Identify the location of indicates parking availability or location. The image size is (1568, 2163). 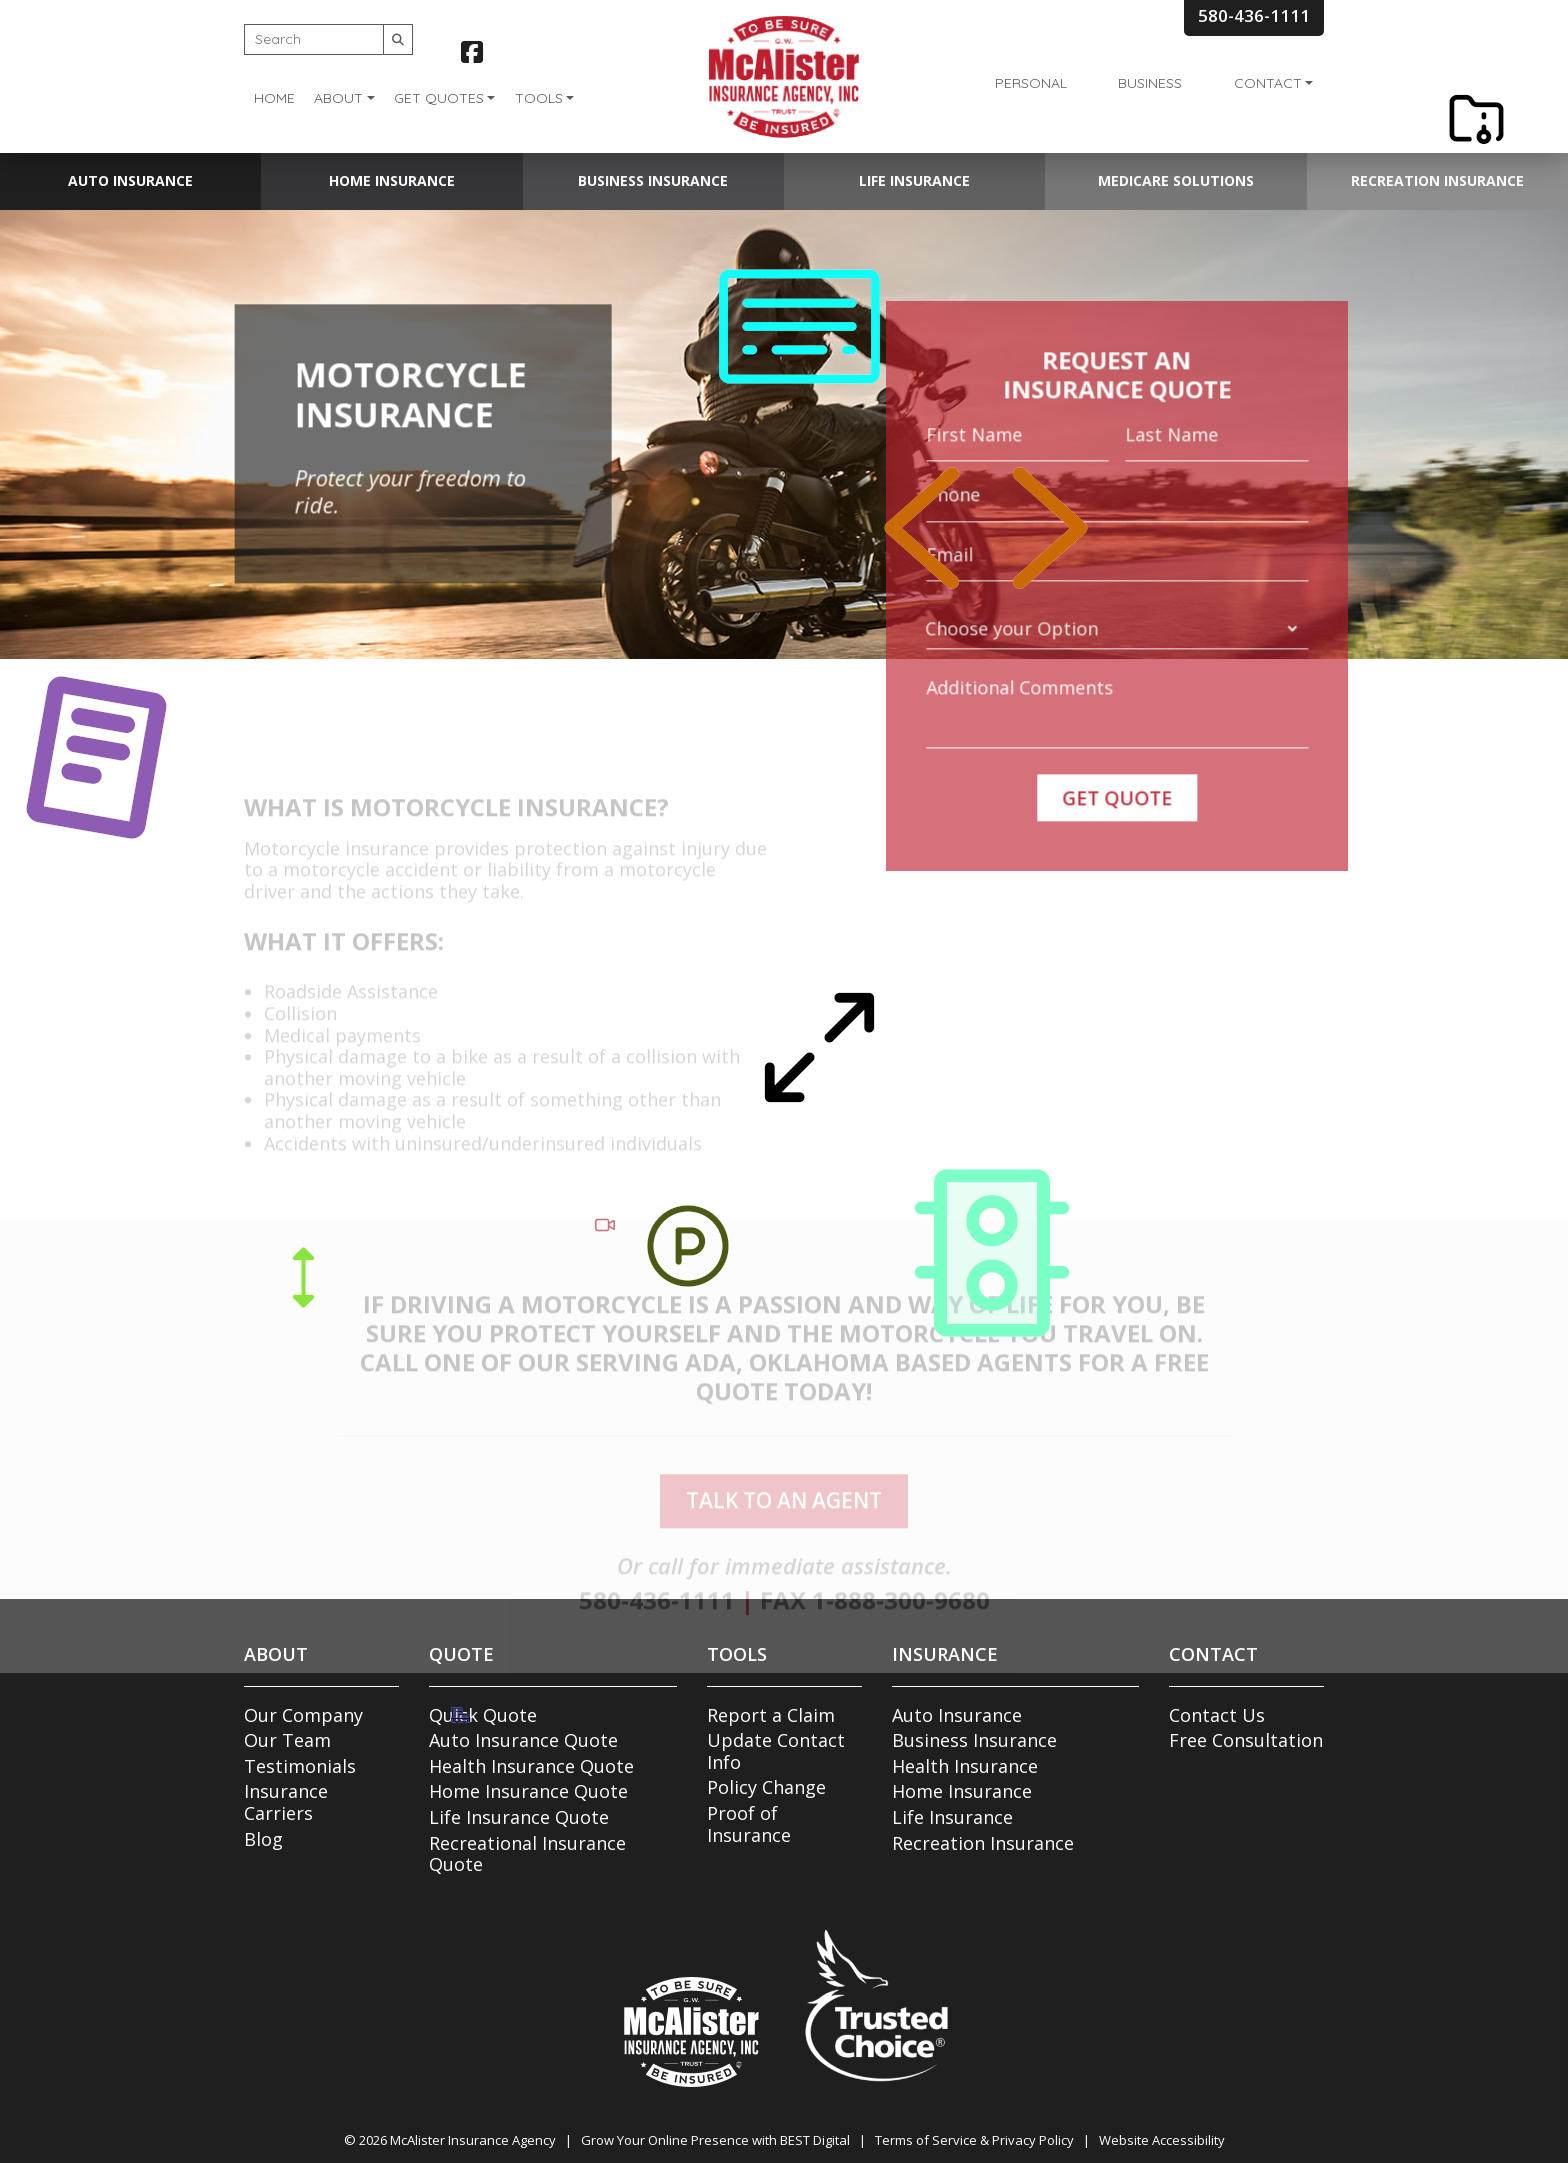
(688, 1246).